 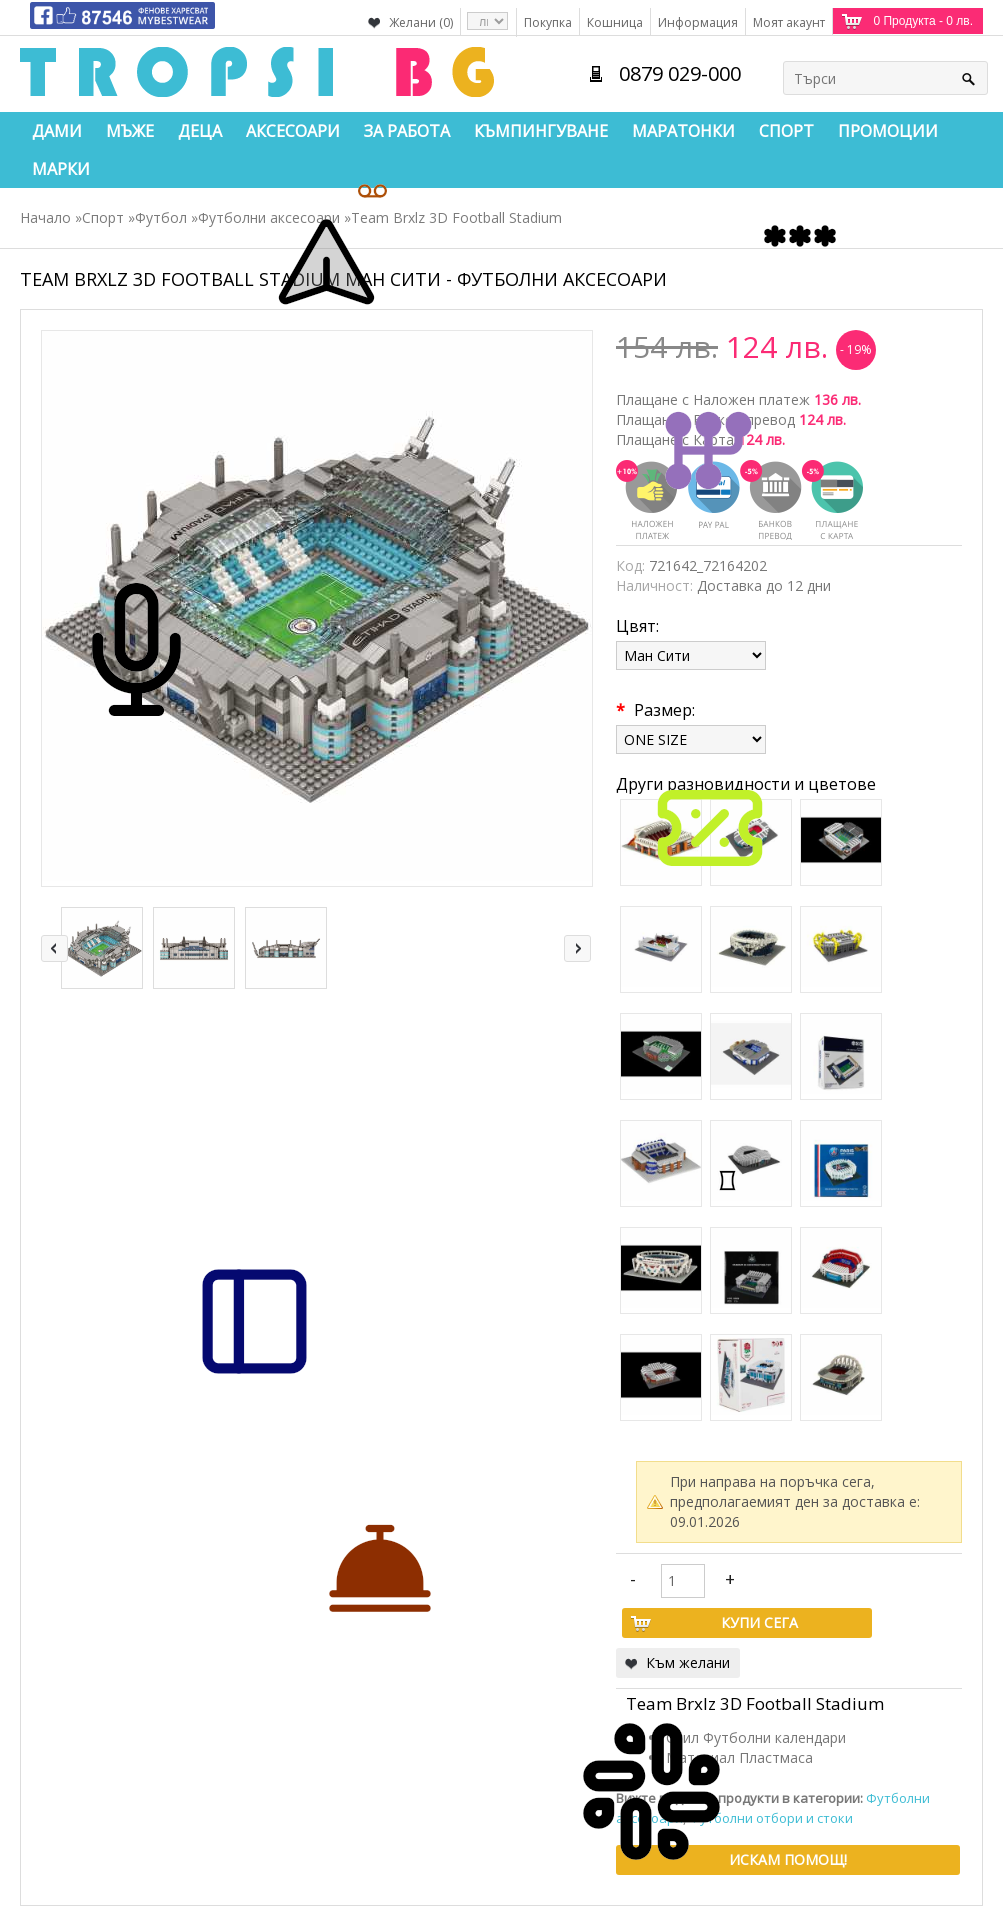 I want to click on open Slack messaging app, so click(x=651, y=1791).